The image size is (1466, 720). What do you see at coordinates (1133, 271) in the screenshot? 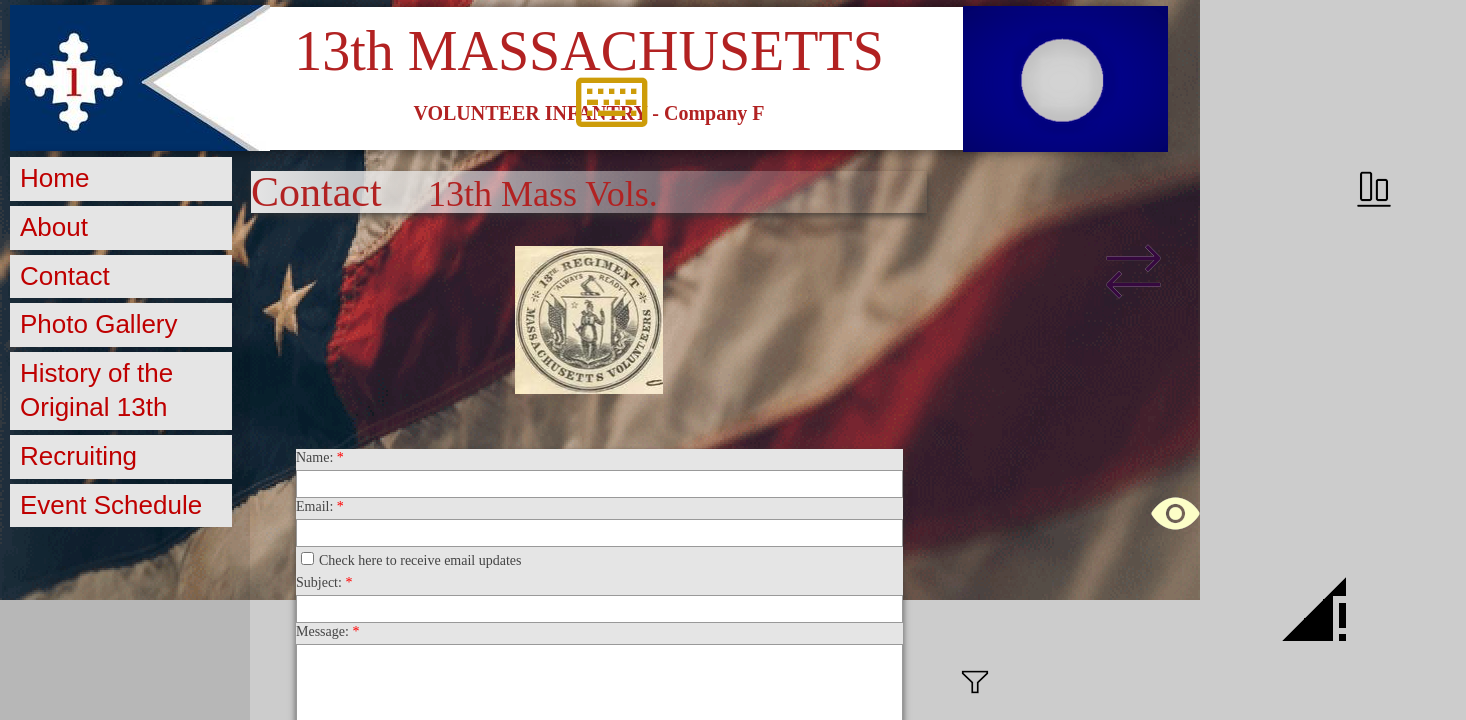
I see `swap or exchange items` at bounding box center [1133, 271].